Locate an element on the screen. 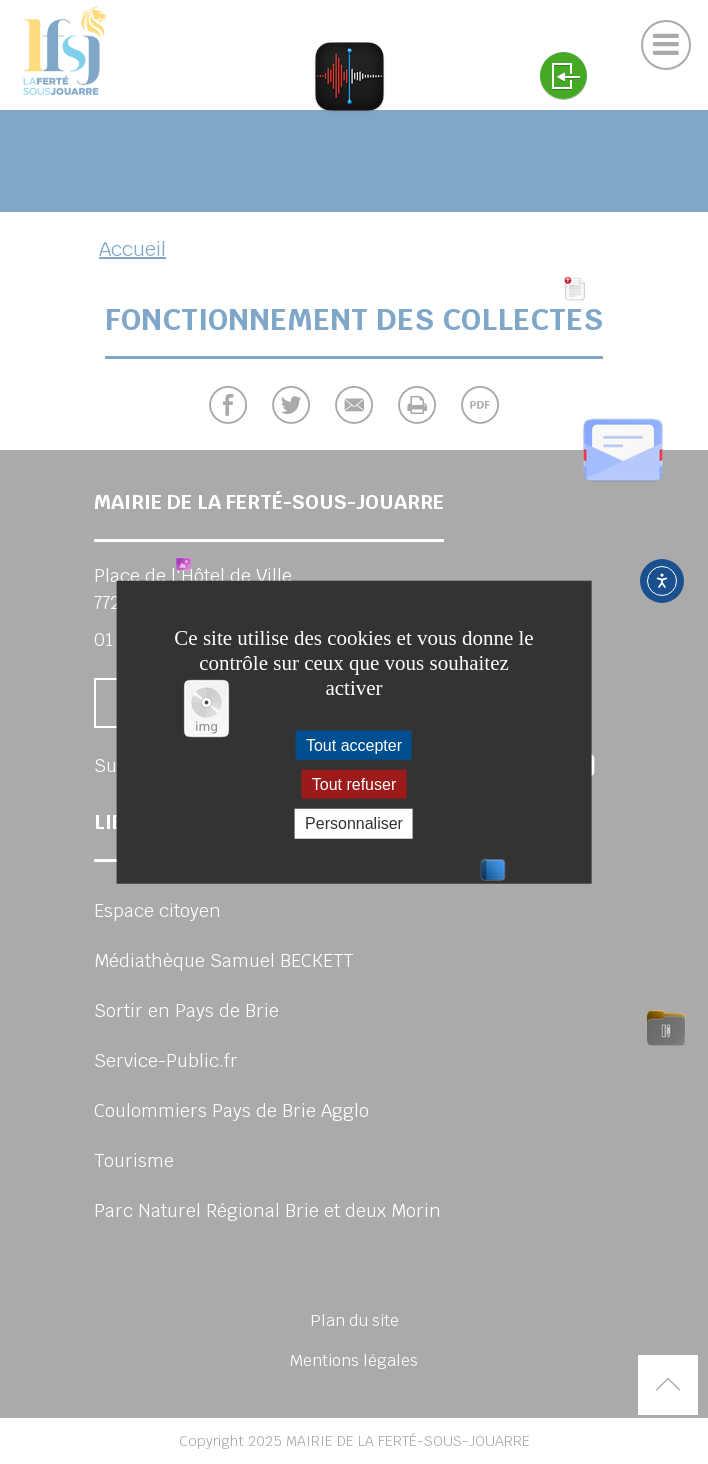 This screenshot has width=708, height=1464. log out of the current session is located at coordinates (564, 76).